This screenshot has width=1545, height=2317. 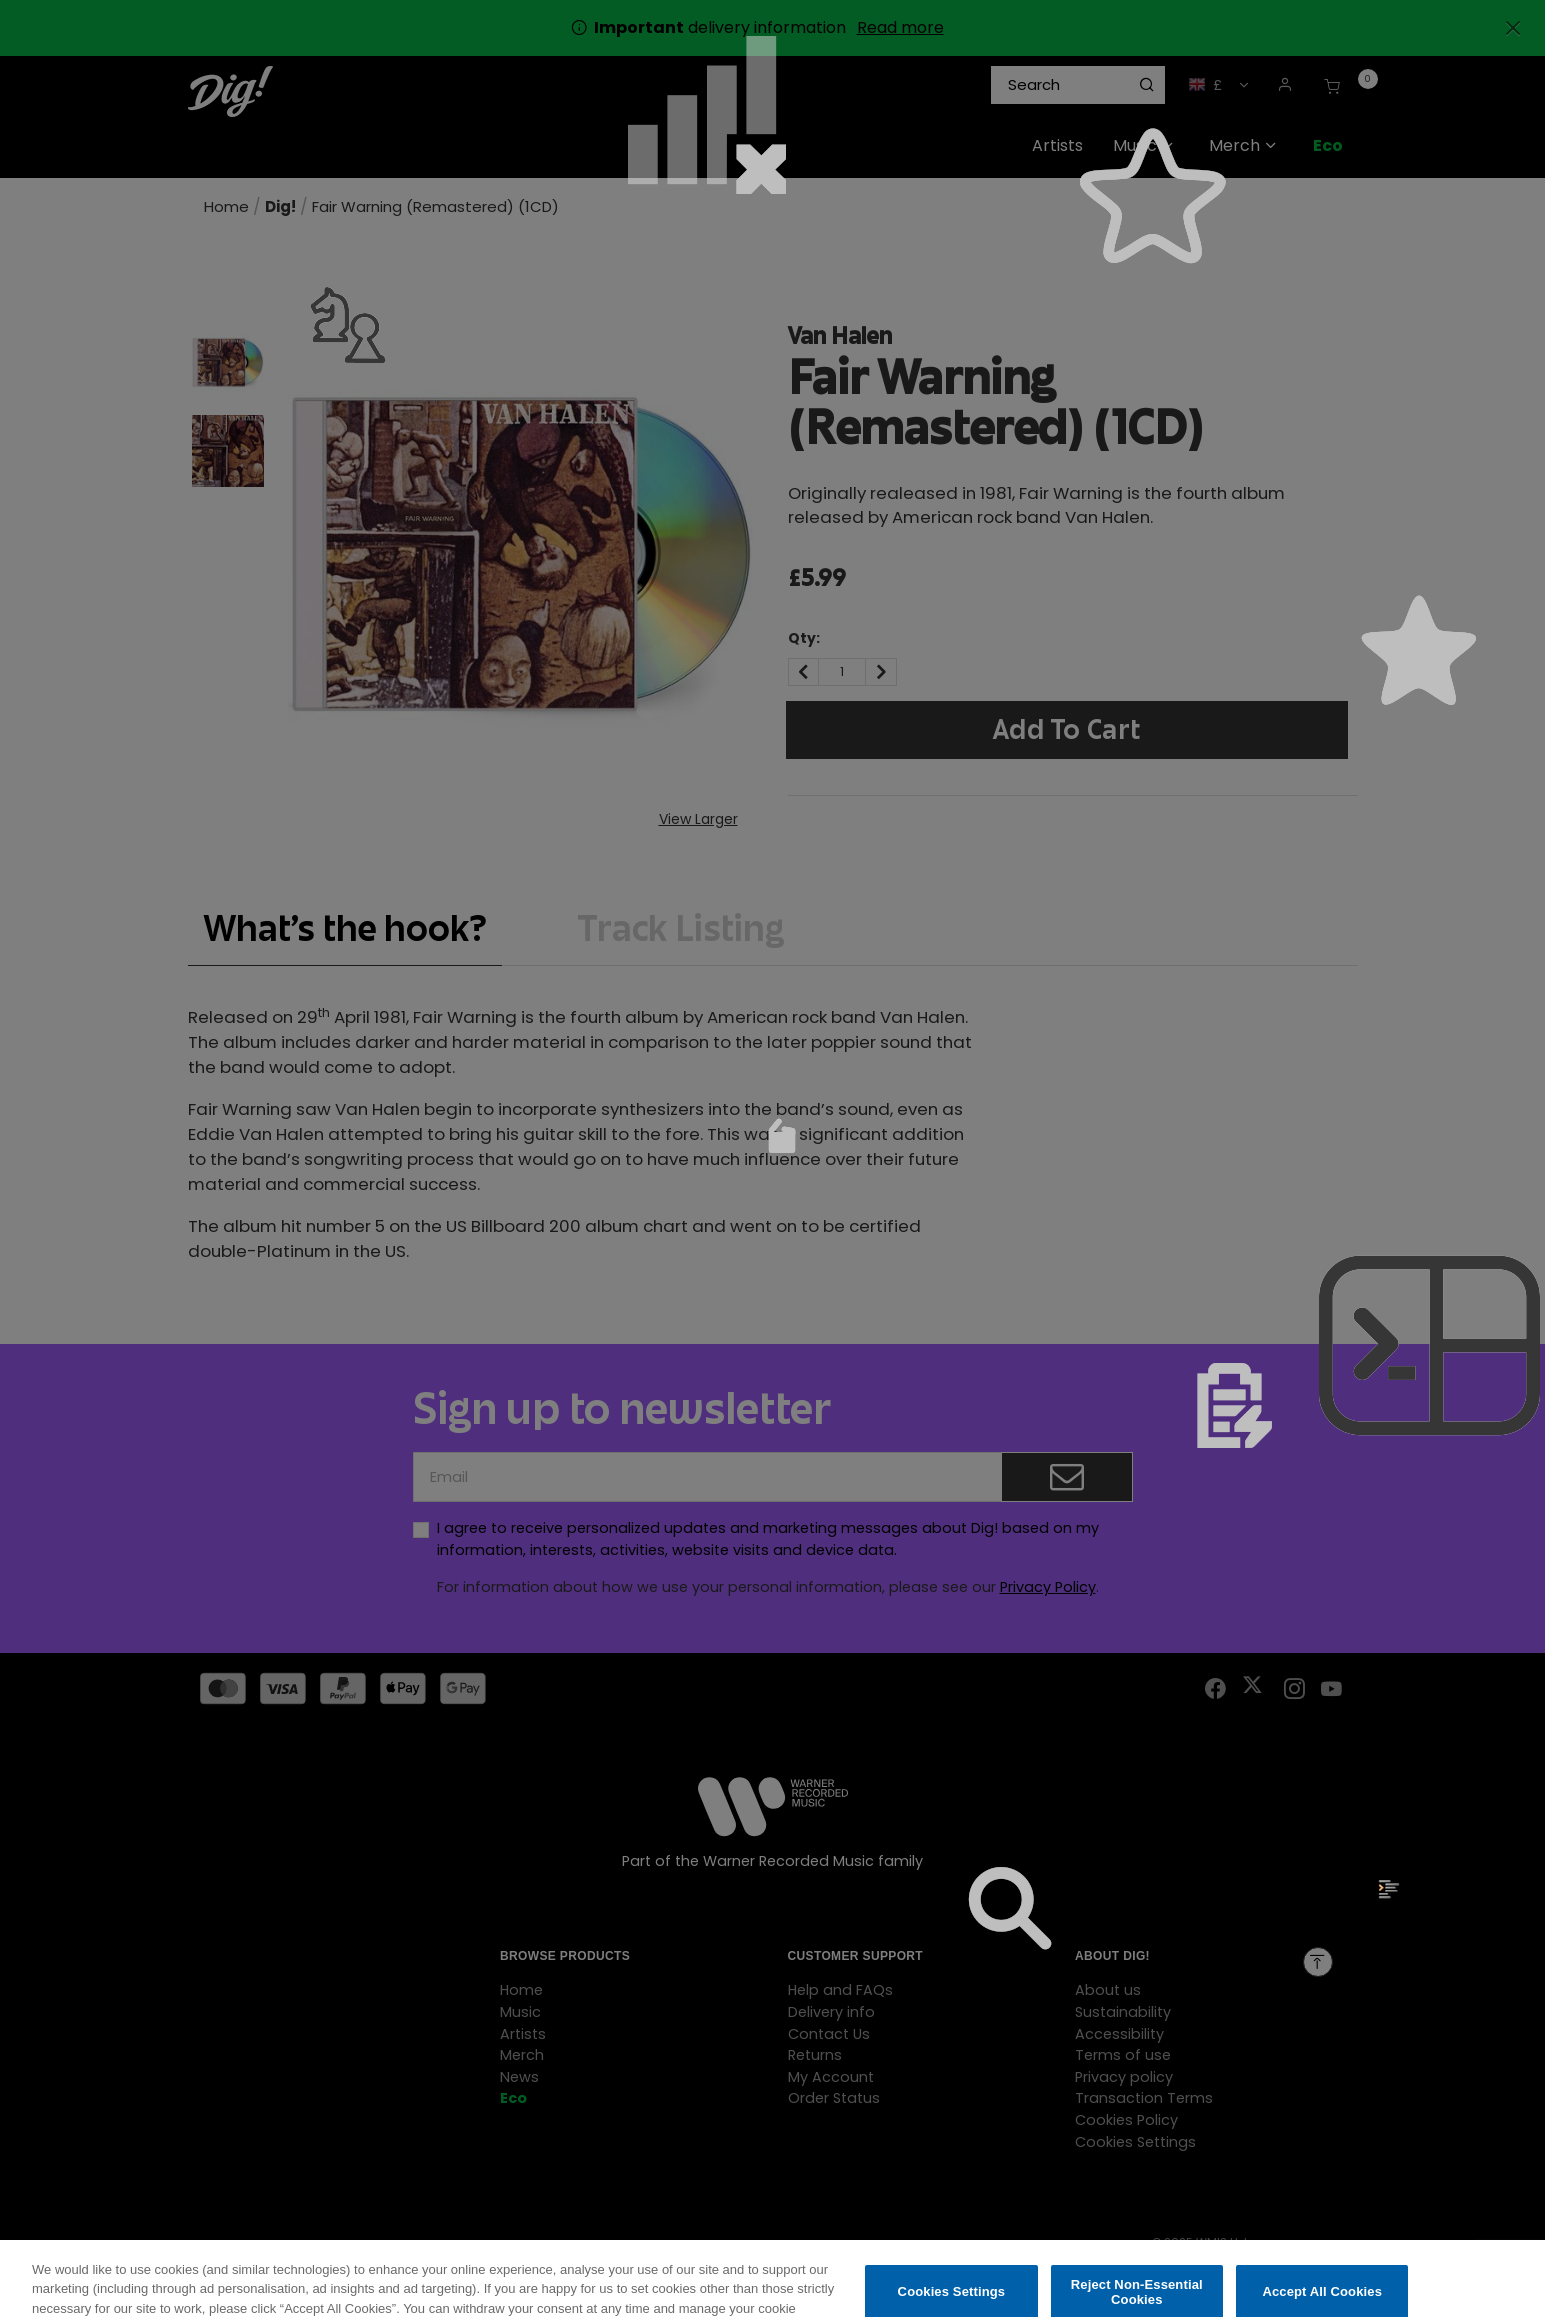 I want to click on item is not marked as a favorite, so click(x=1153, y=201).